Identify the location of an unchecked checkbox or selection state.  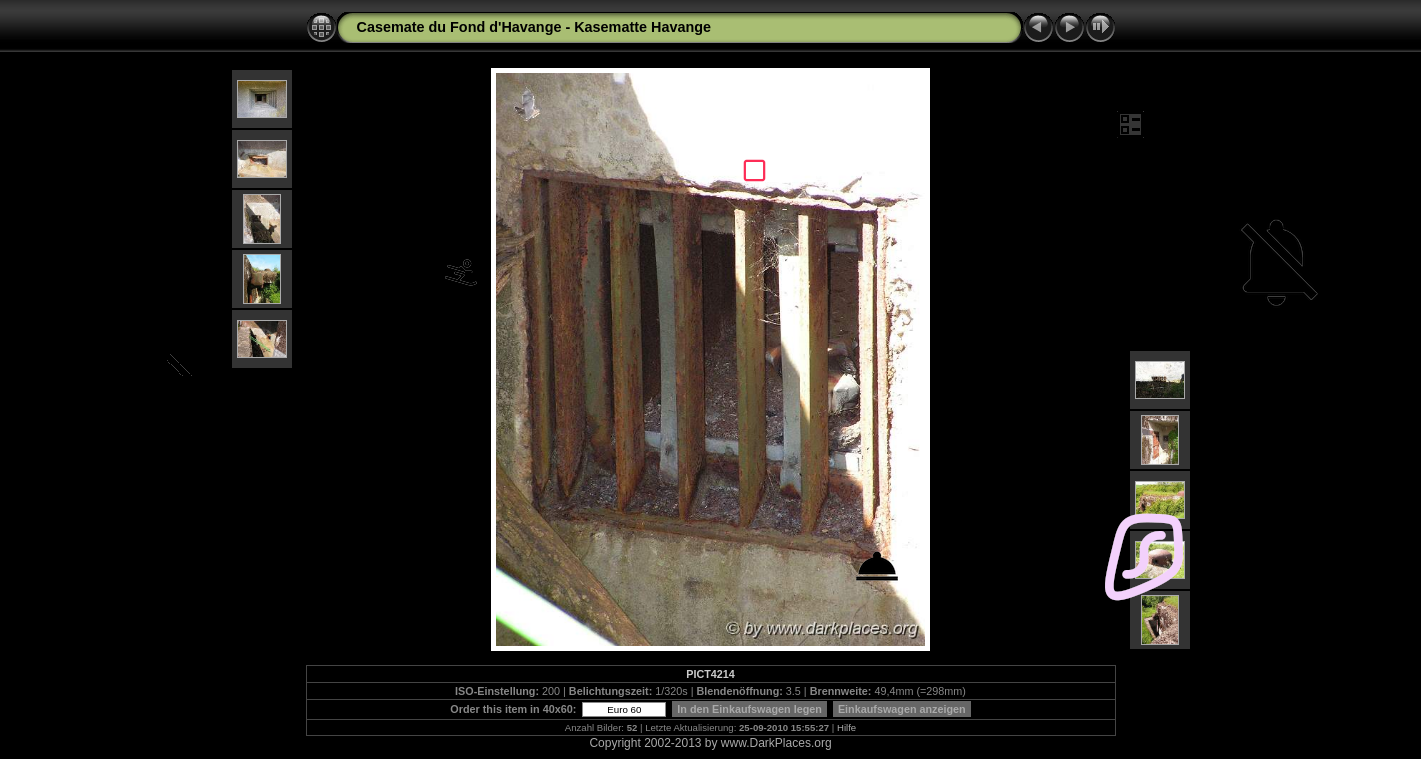
(754, 170).